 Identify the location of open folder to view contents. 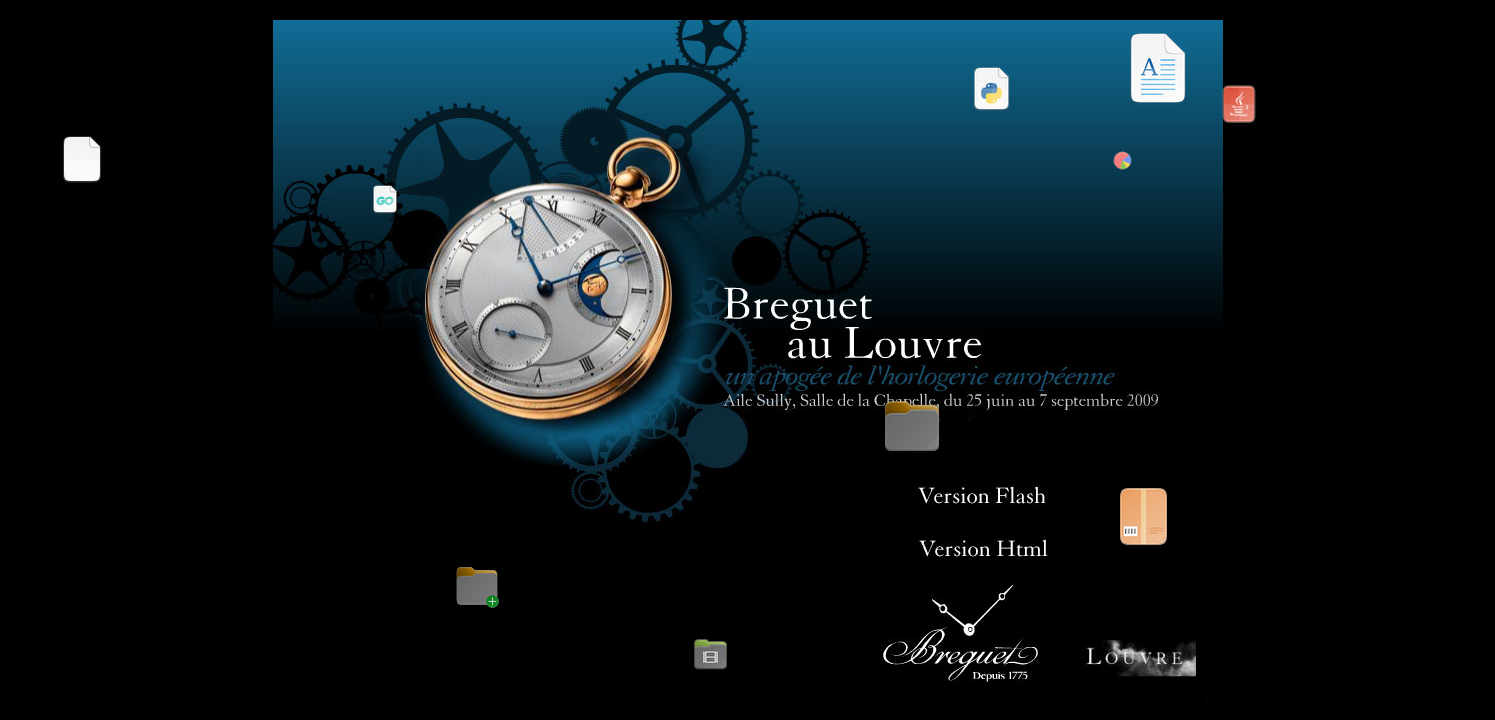
(912, 426).